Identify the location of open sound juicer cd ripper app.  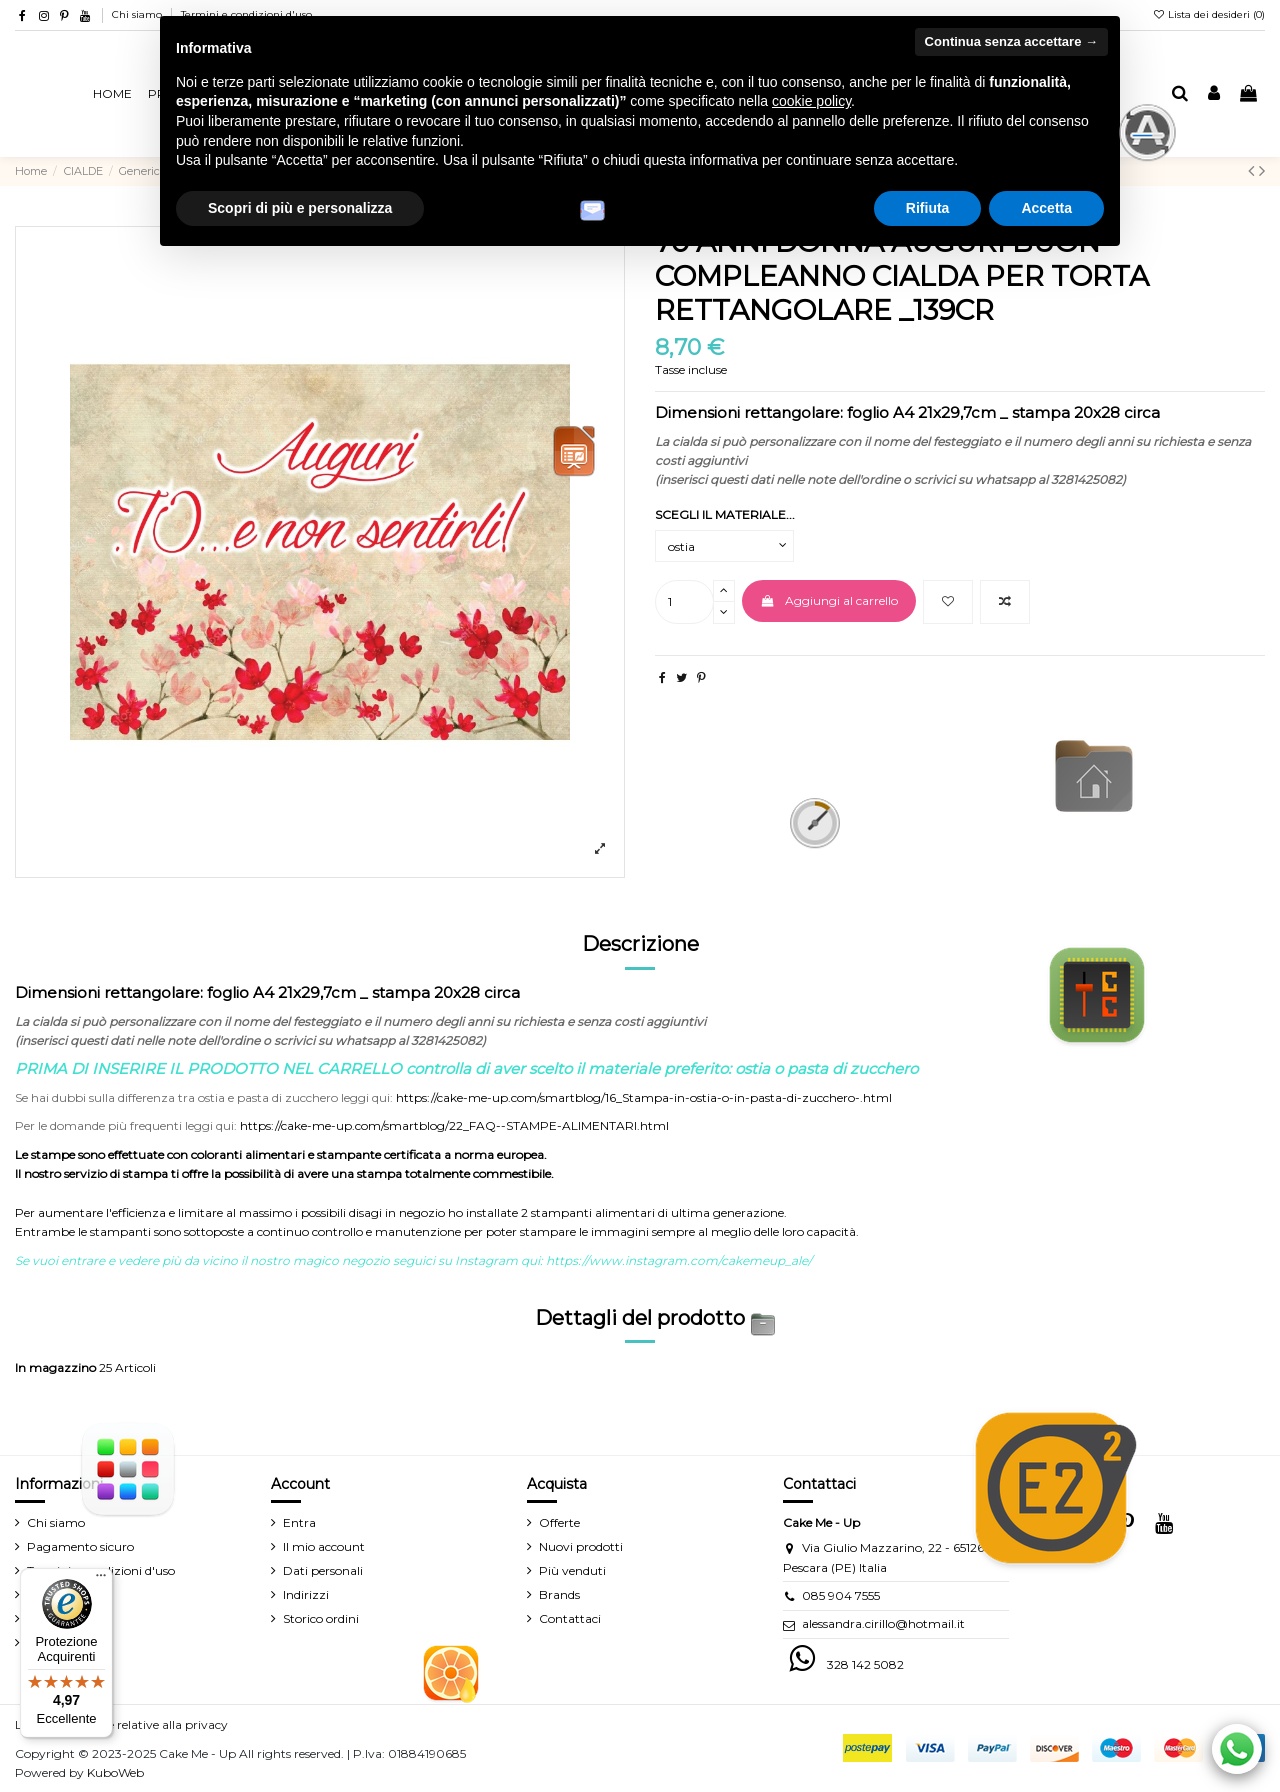
(451, 1673).